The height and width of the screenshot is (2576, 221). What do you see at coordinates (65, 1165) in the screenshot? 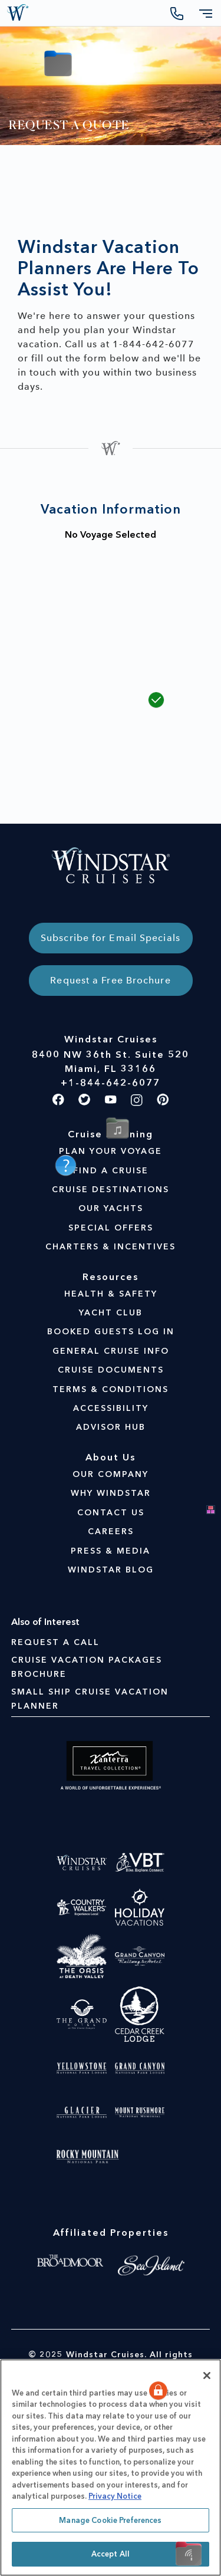
I see `access help documentation or support` at bounding box center [65, 1165].